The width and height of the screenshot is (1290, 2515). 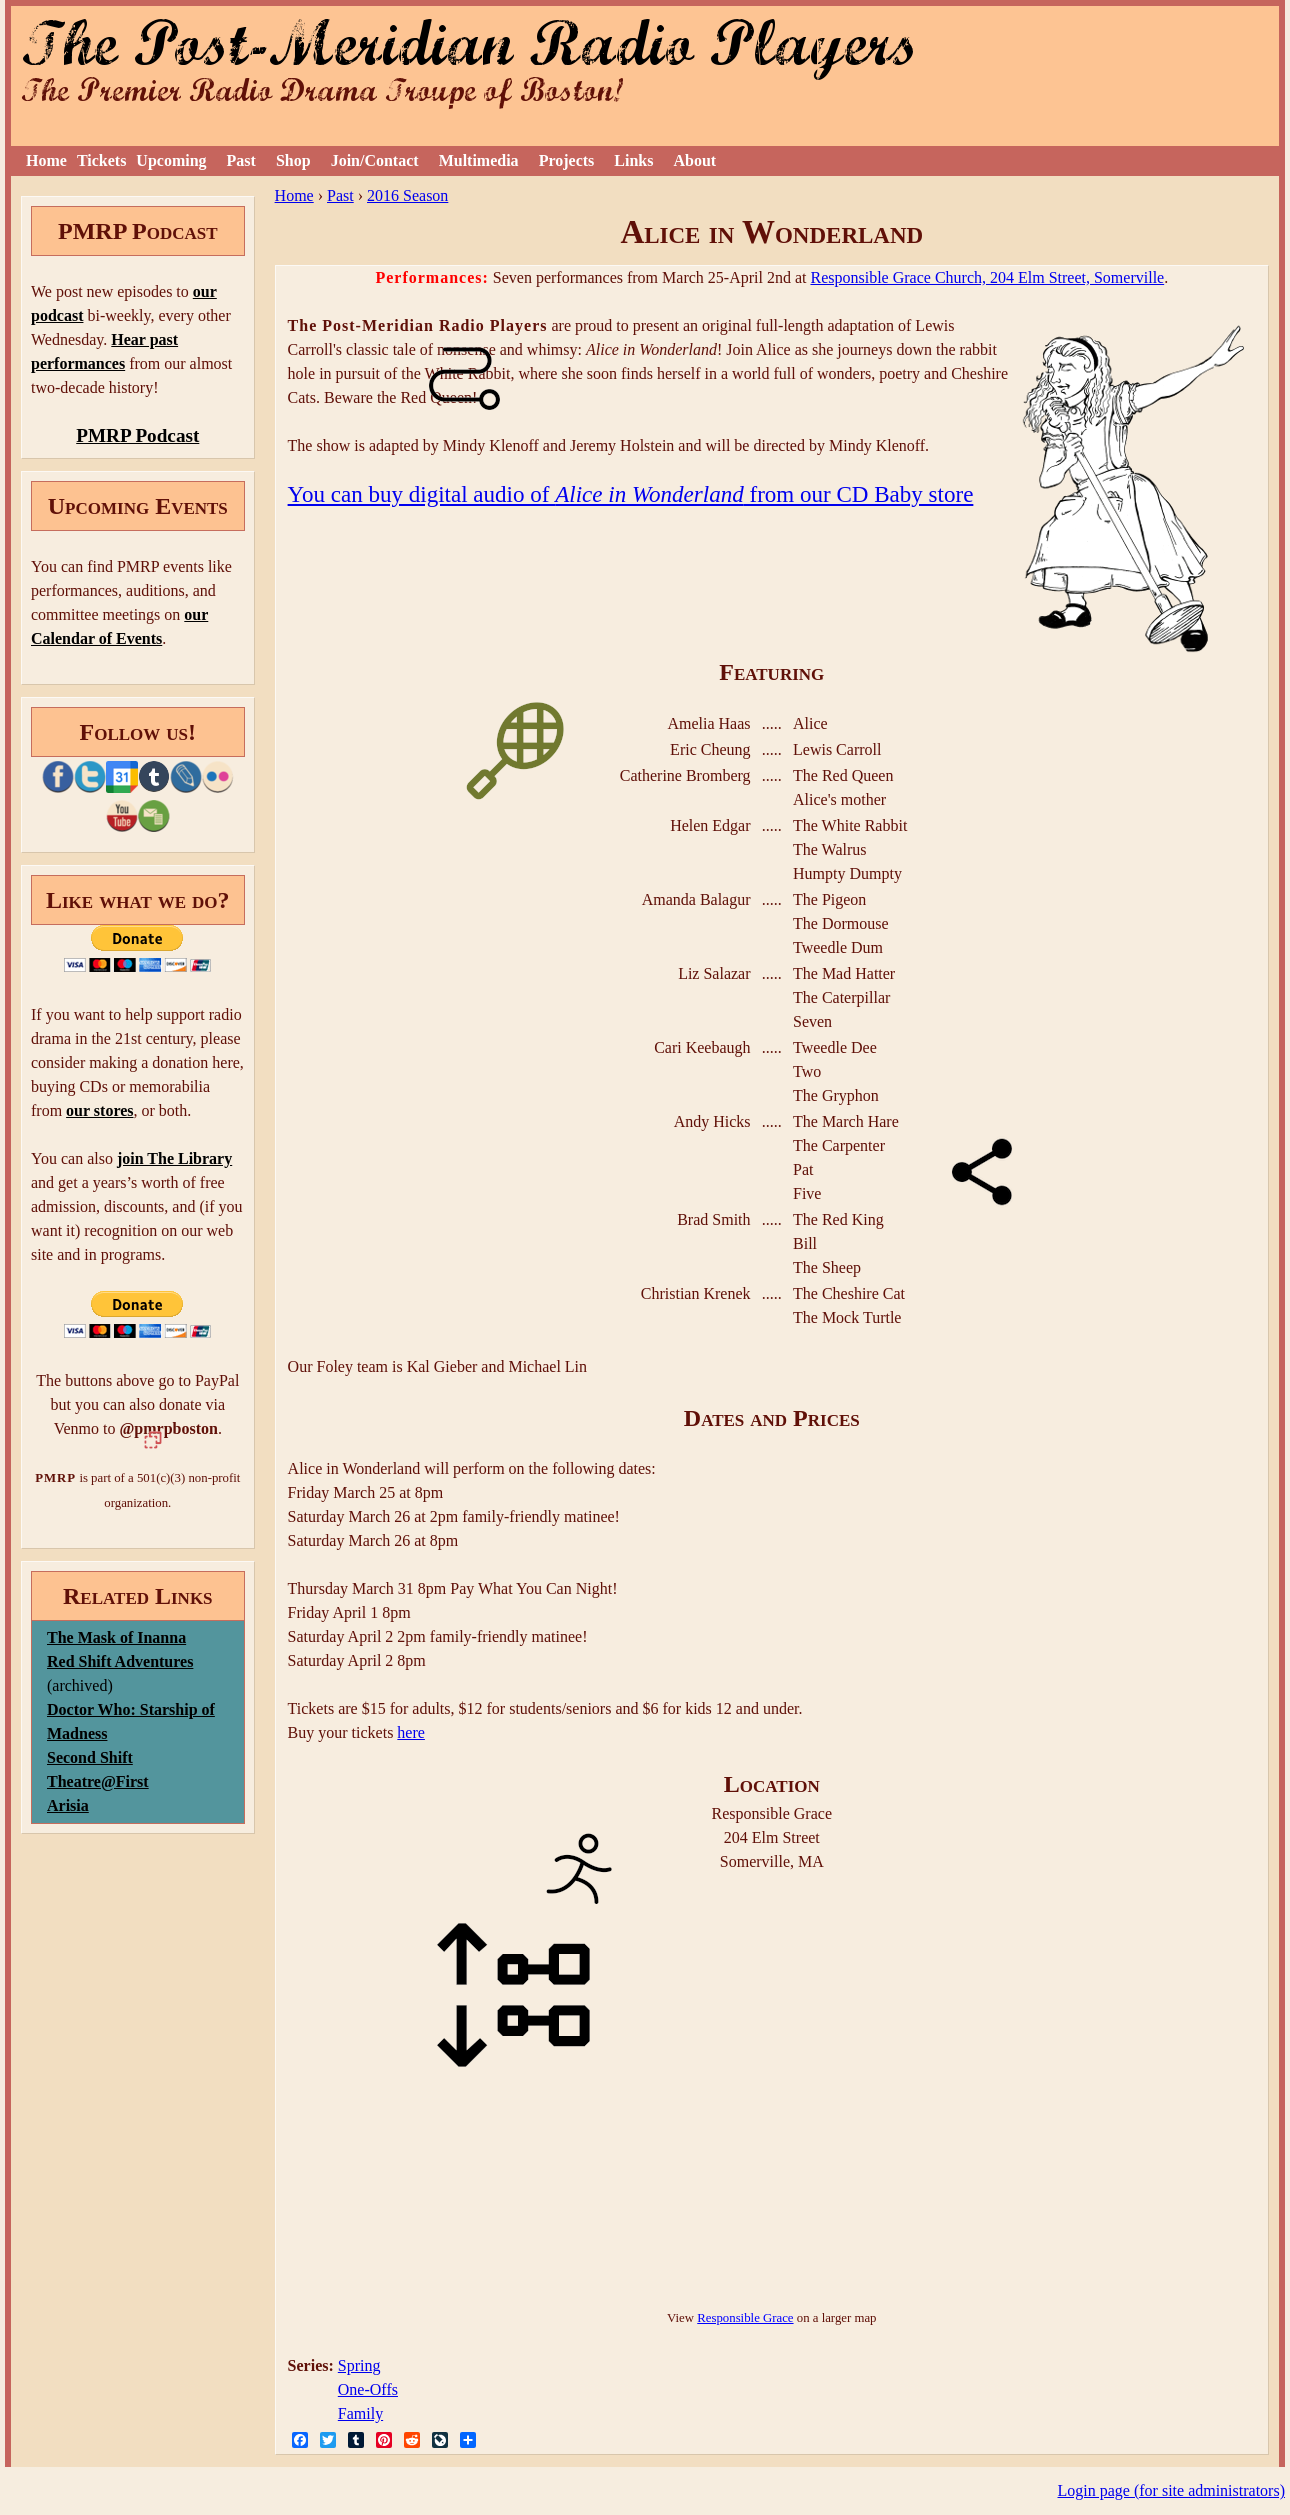 What do you see at coordinates (153, 1440) in the screenshot?
I see `bring selection to front layer` at bounding box center [153, 1440].